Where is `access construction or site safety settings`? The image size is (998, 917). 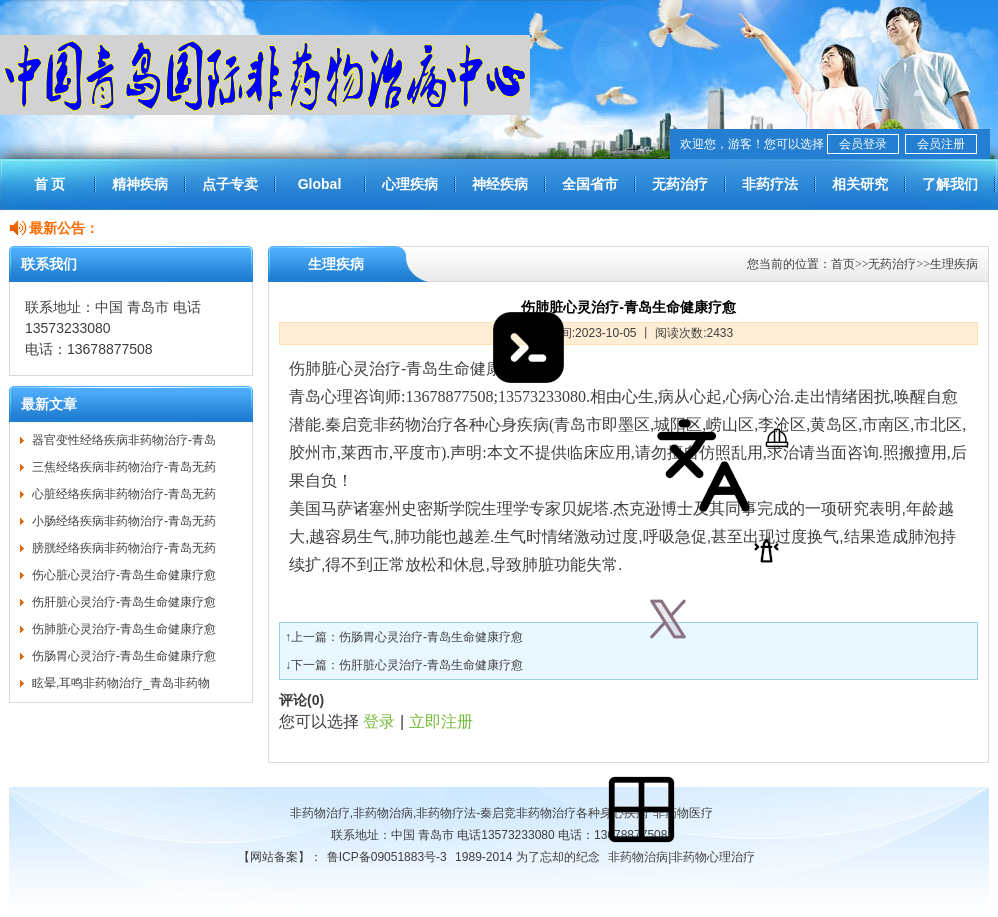 access construction or site safety settings is located at coordinates (777, 439).